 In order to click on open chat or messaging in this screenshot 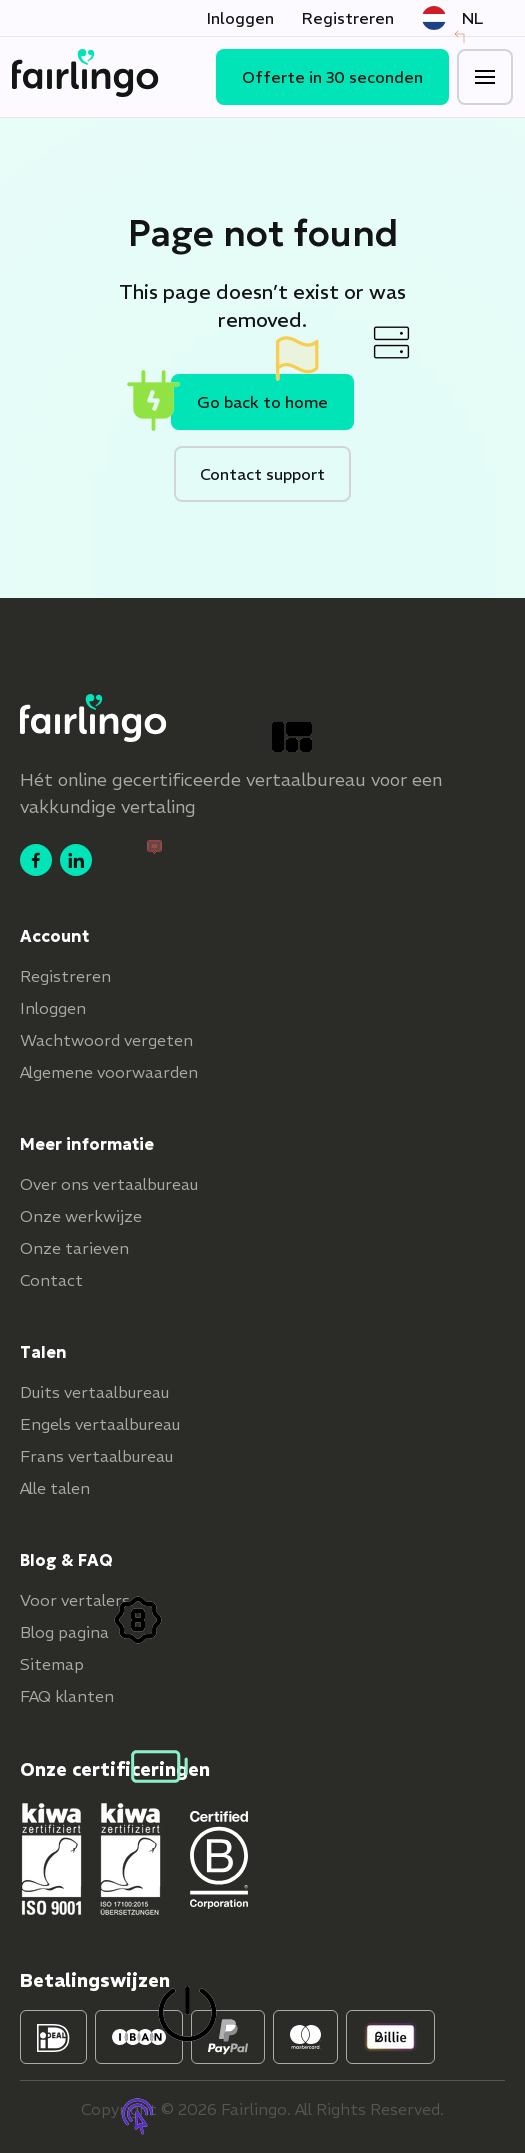, I will do `click(154, 846)`.